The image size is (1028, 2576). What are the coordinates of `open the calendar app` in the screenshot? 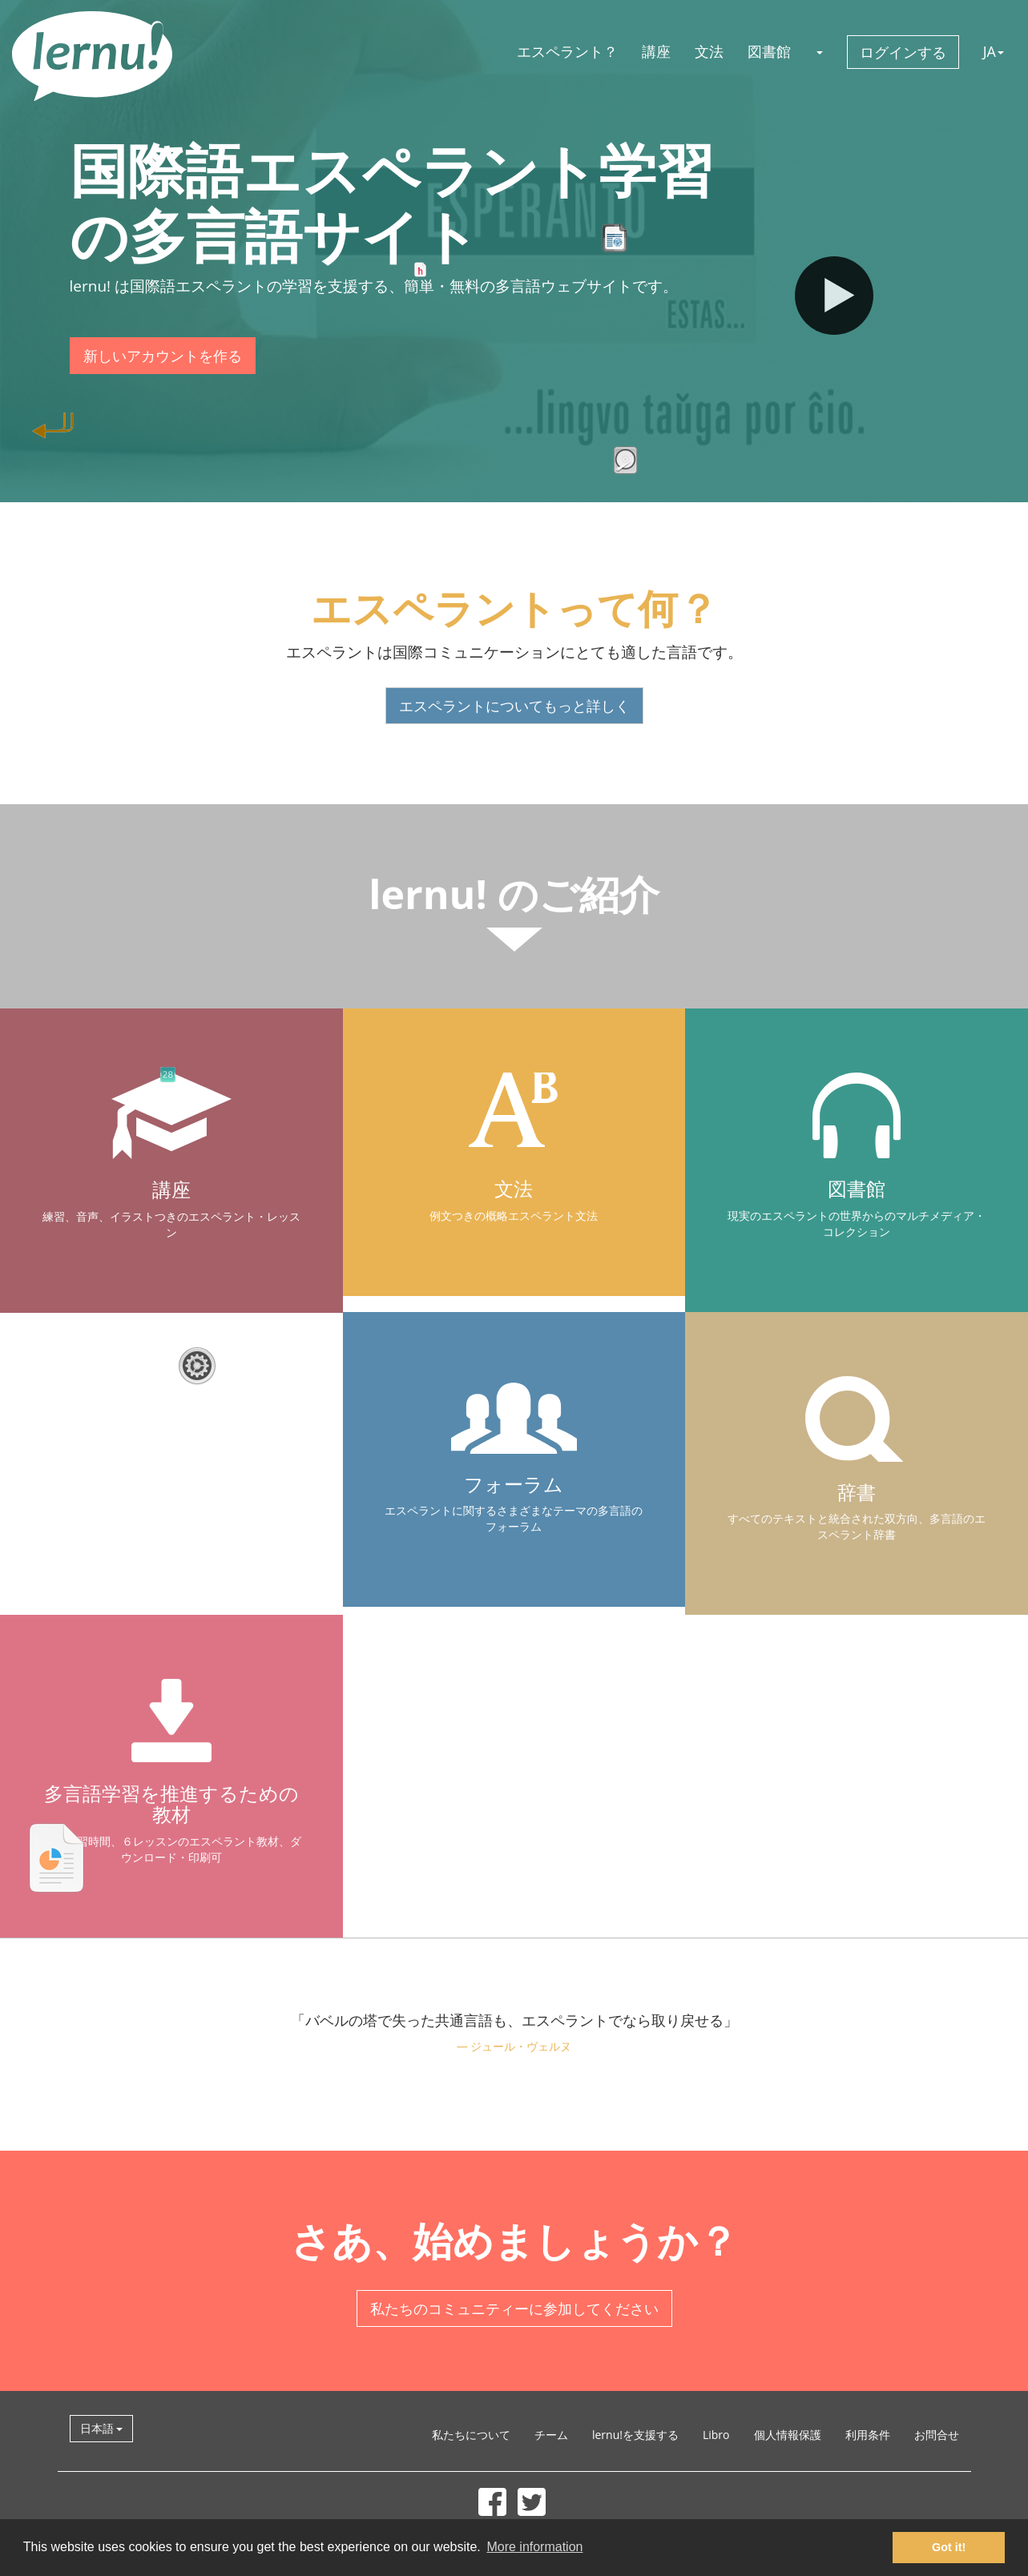 It's located at (167, 1074).